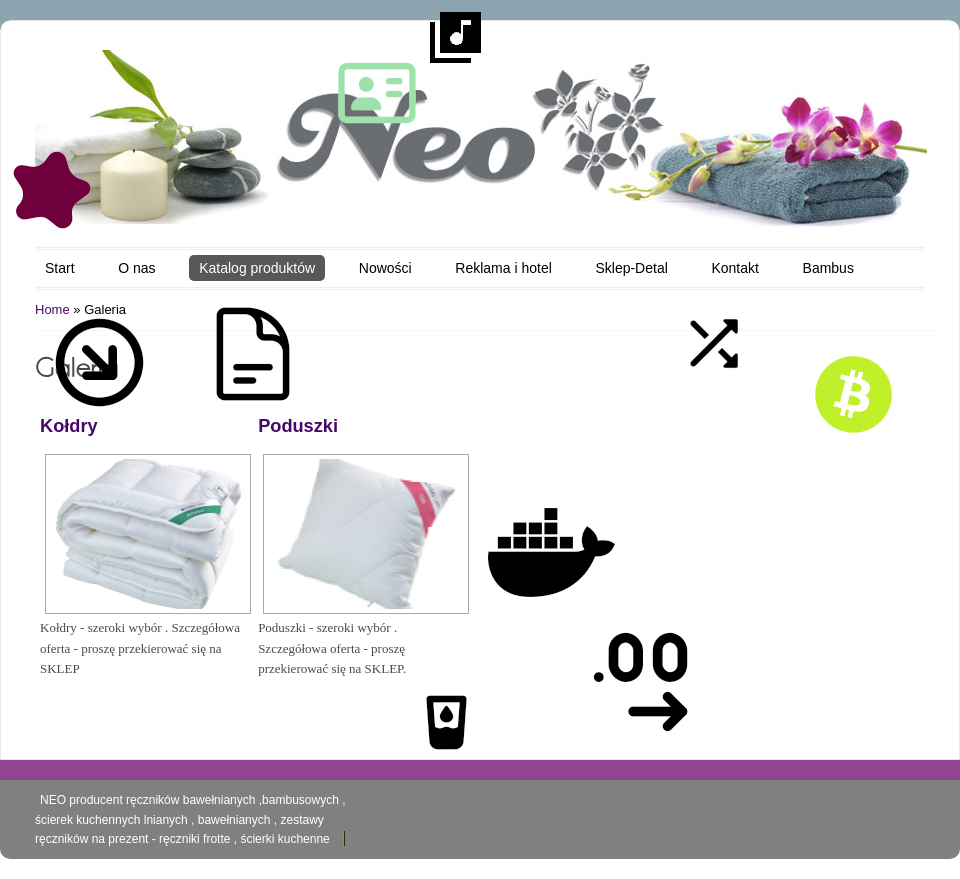  I want to click on bitcoin cryptocurrency logo, so click(853, 394).